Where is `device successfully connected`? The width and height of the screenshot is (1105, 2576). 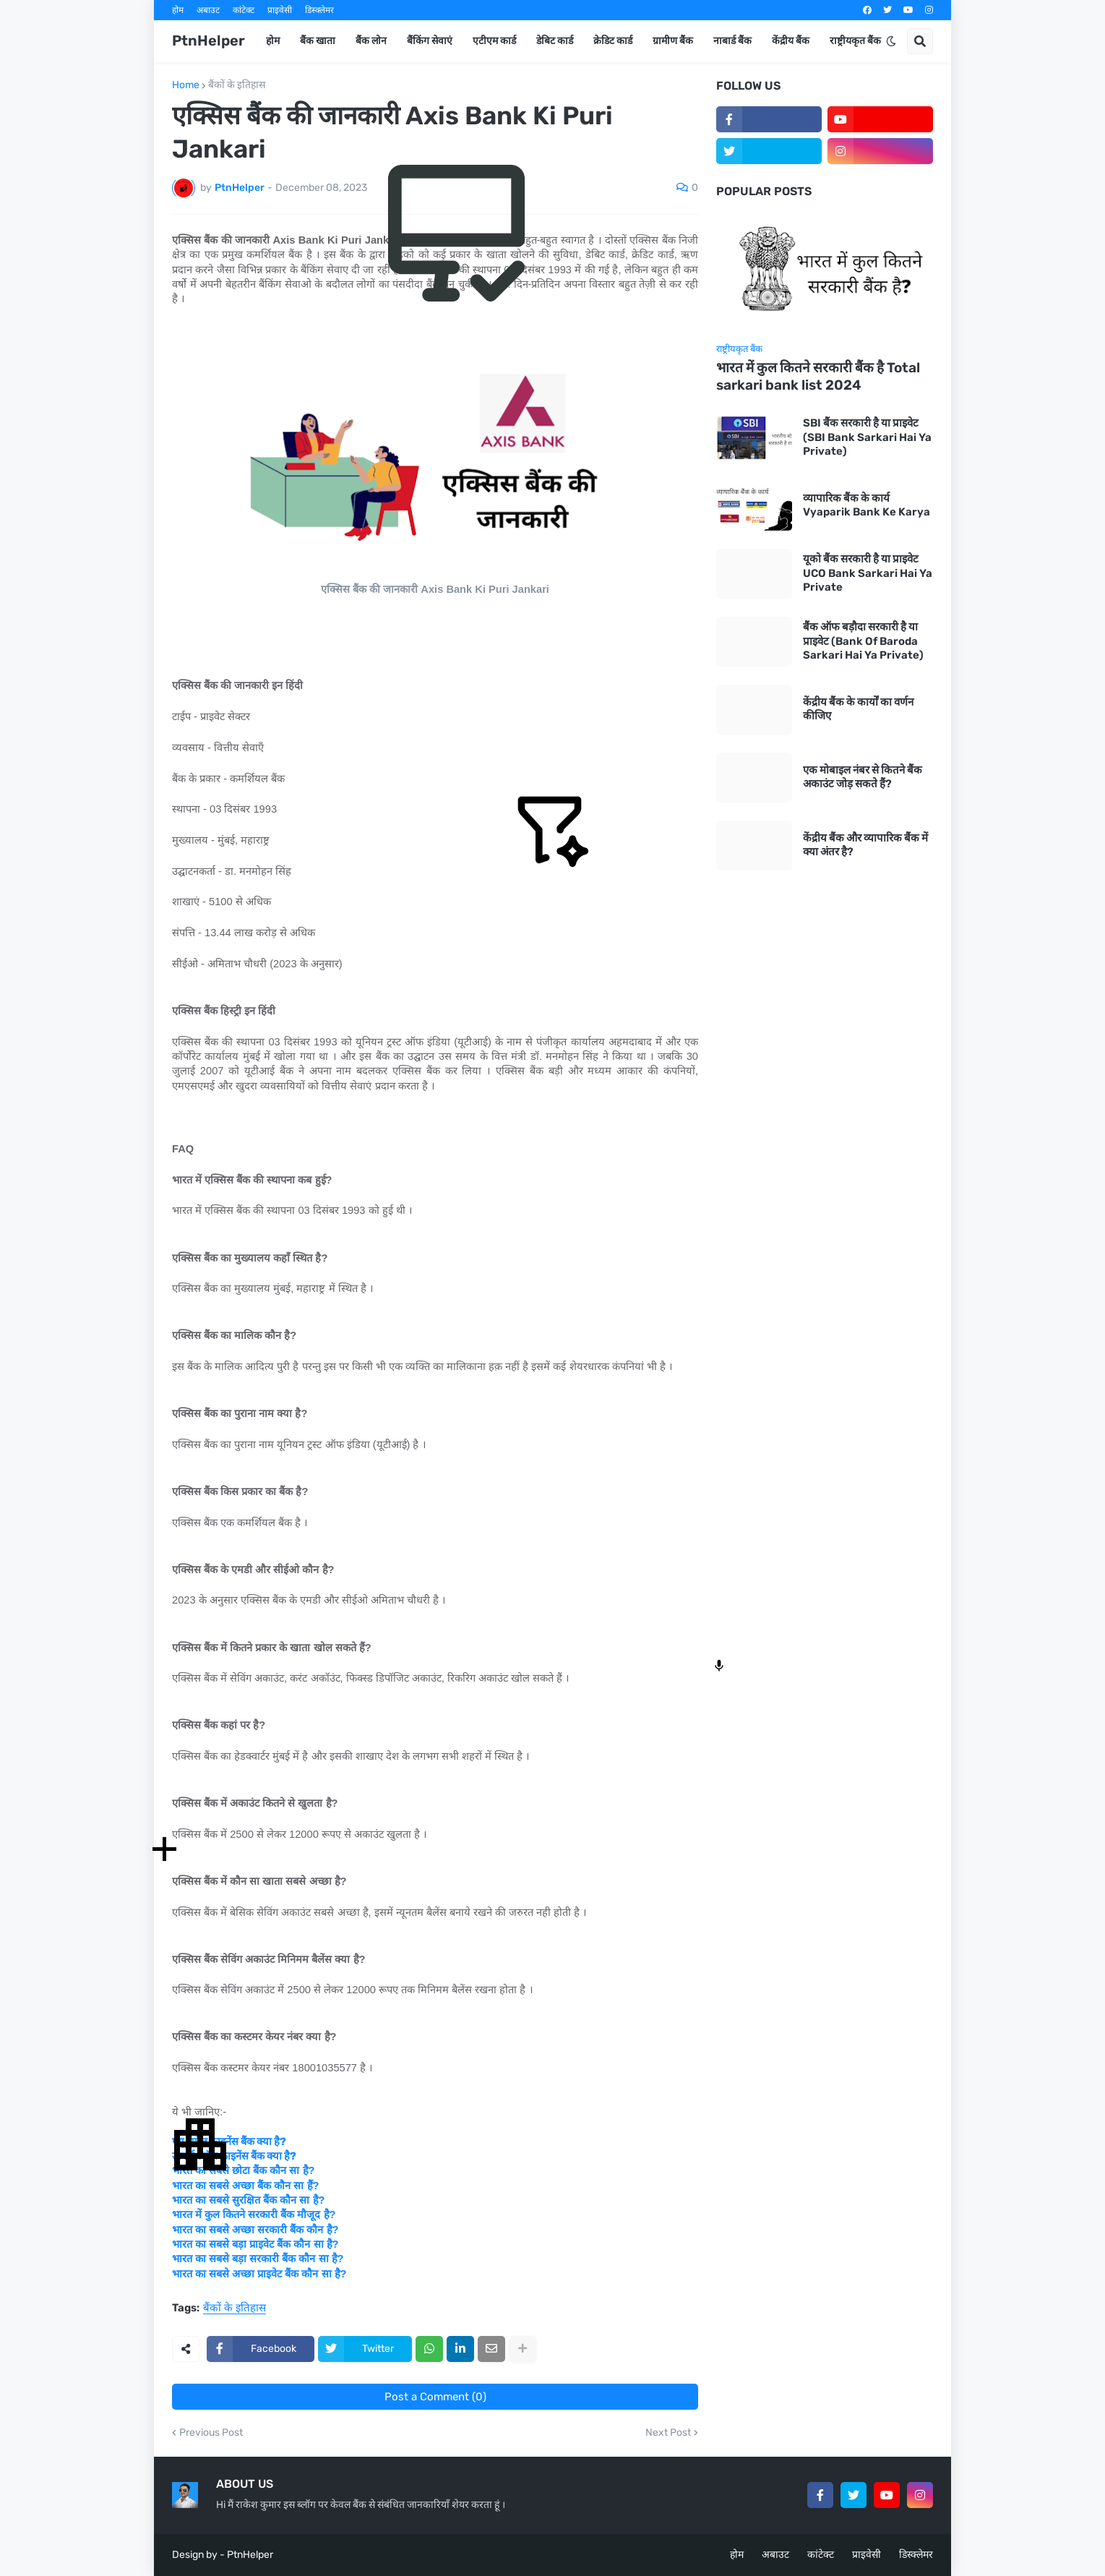 device successfully connected is located at coordinates (456, 233).